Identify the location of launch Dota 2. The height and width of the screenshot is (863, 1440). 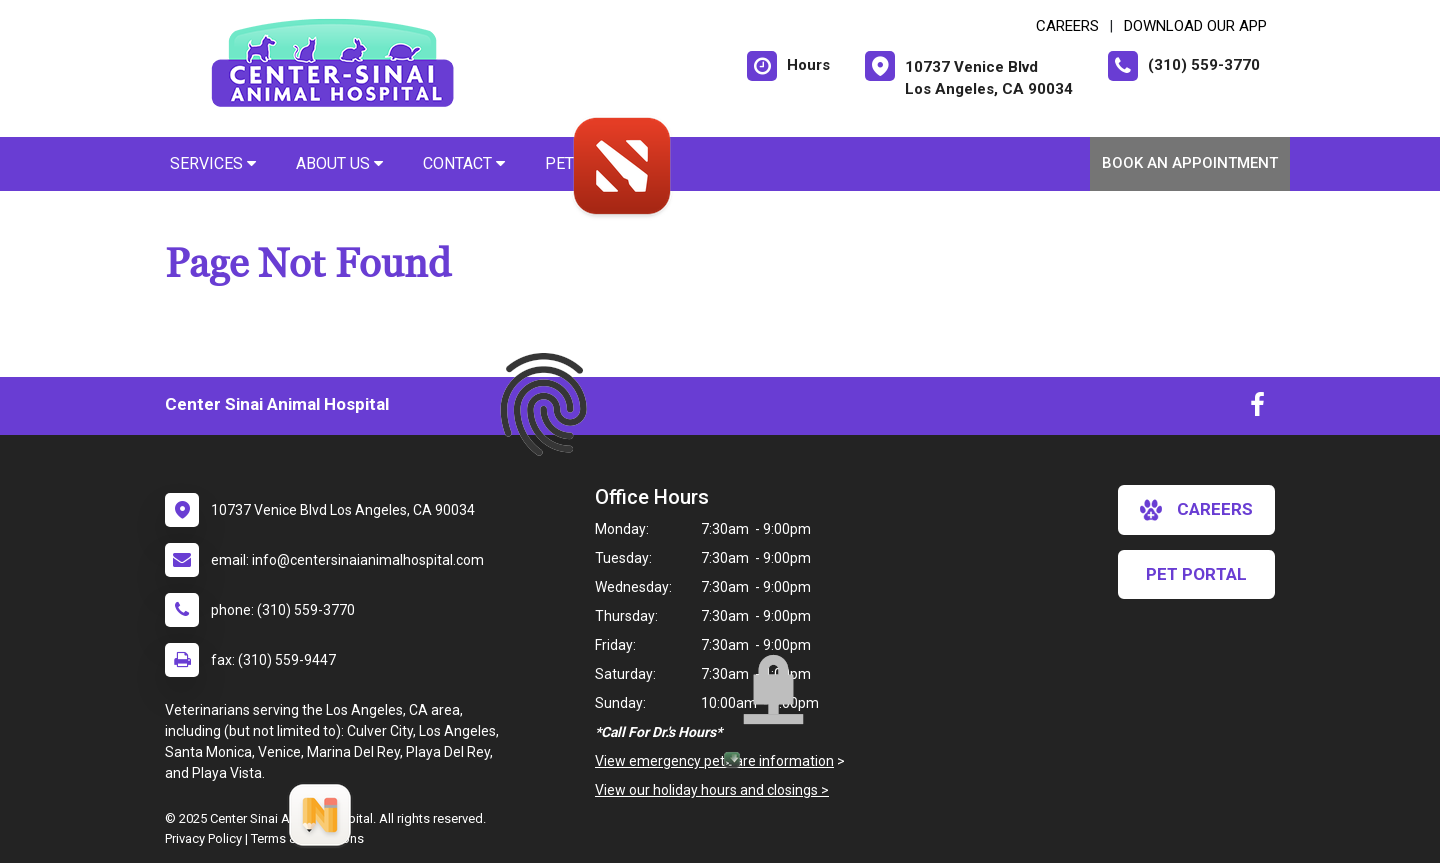
(622, 166).